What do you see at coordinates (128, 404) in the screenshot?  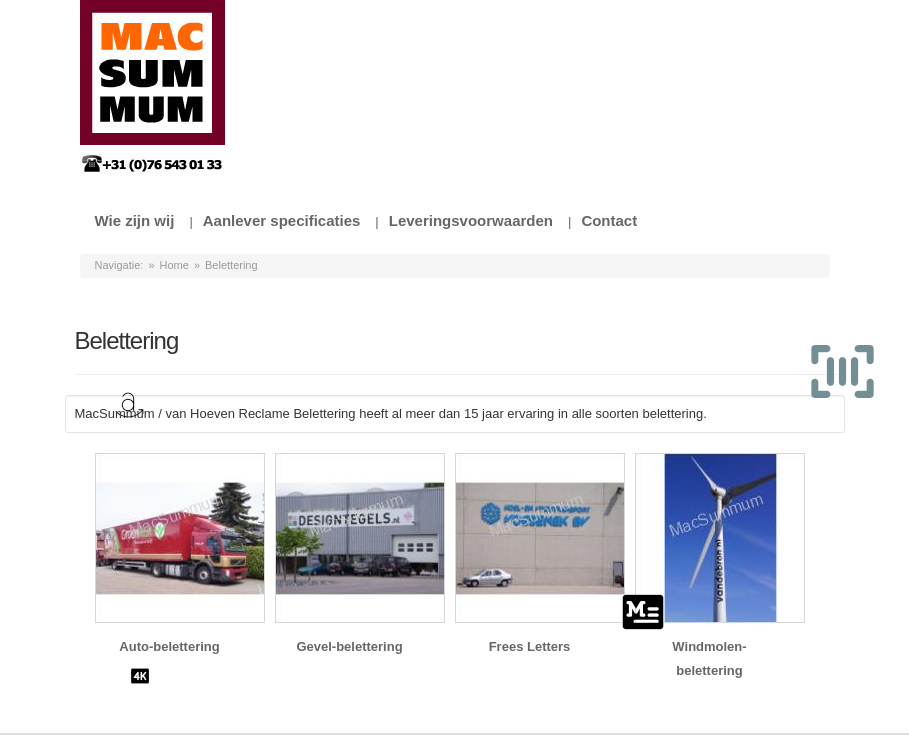 I see `visit amazon.com` at bounding box center [128, 404].